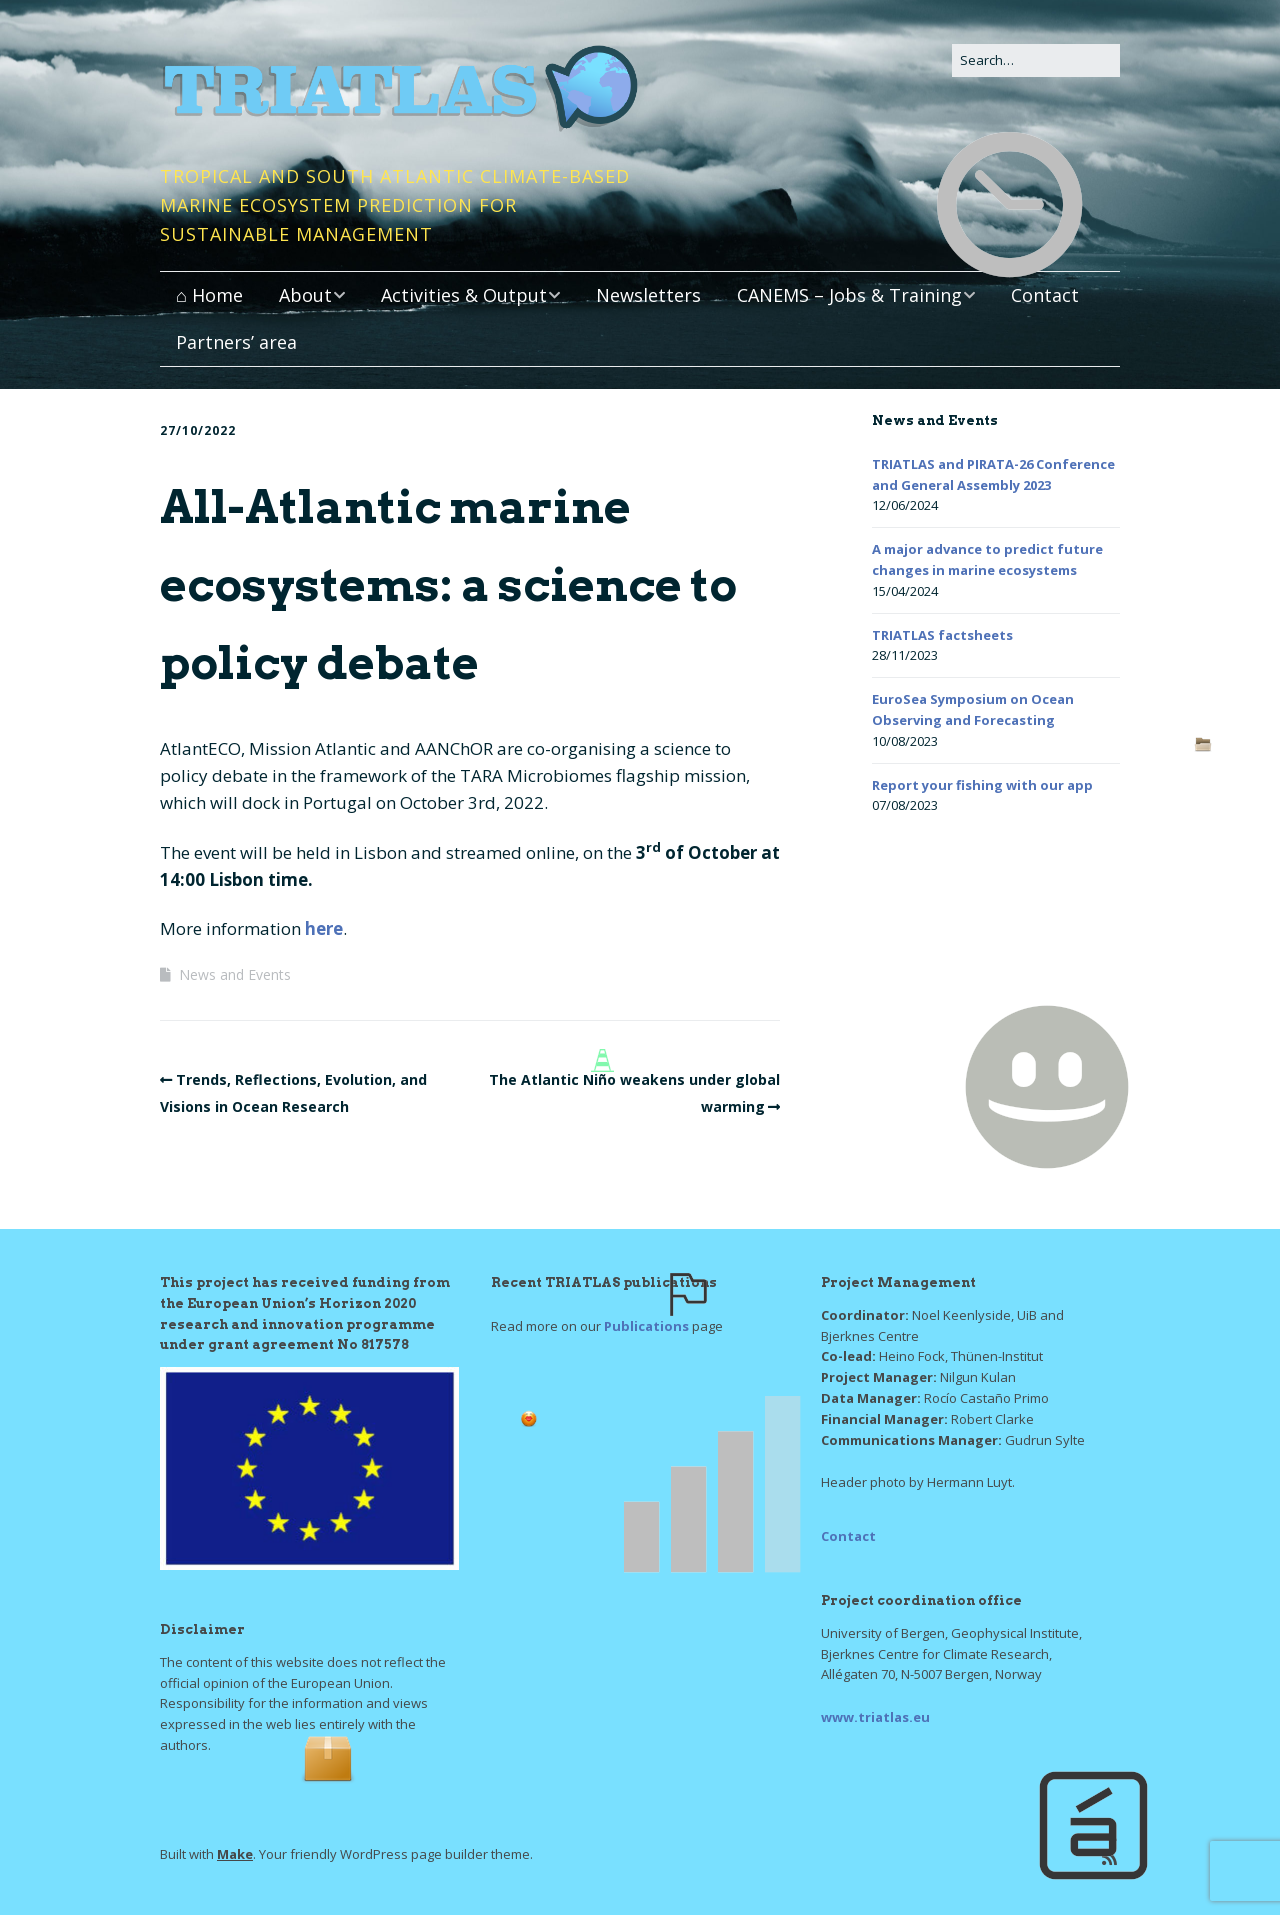  I want to click on access flag emojis in the emoji picker, so click(688, 1294).